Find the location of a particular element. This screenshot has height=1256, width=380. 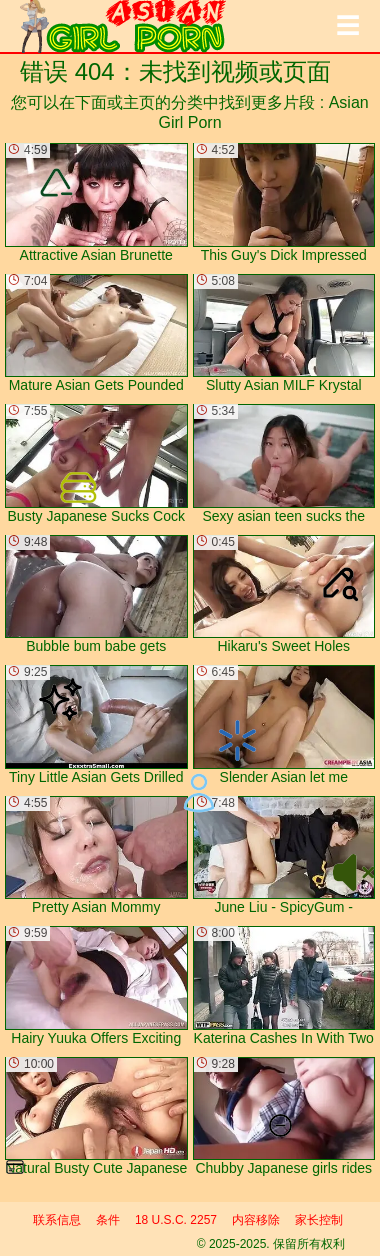

manage payment methods is located at coordinates (15, 1167).